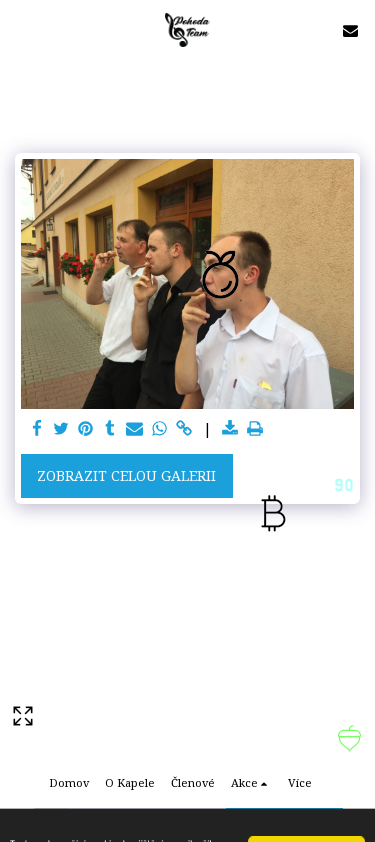 Image resolution: width=375 pixels, height=842 pixels. Describe the element at coordinates (220, 275) in the screenshot. I see `indicates fruit or produce category` at that location.